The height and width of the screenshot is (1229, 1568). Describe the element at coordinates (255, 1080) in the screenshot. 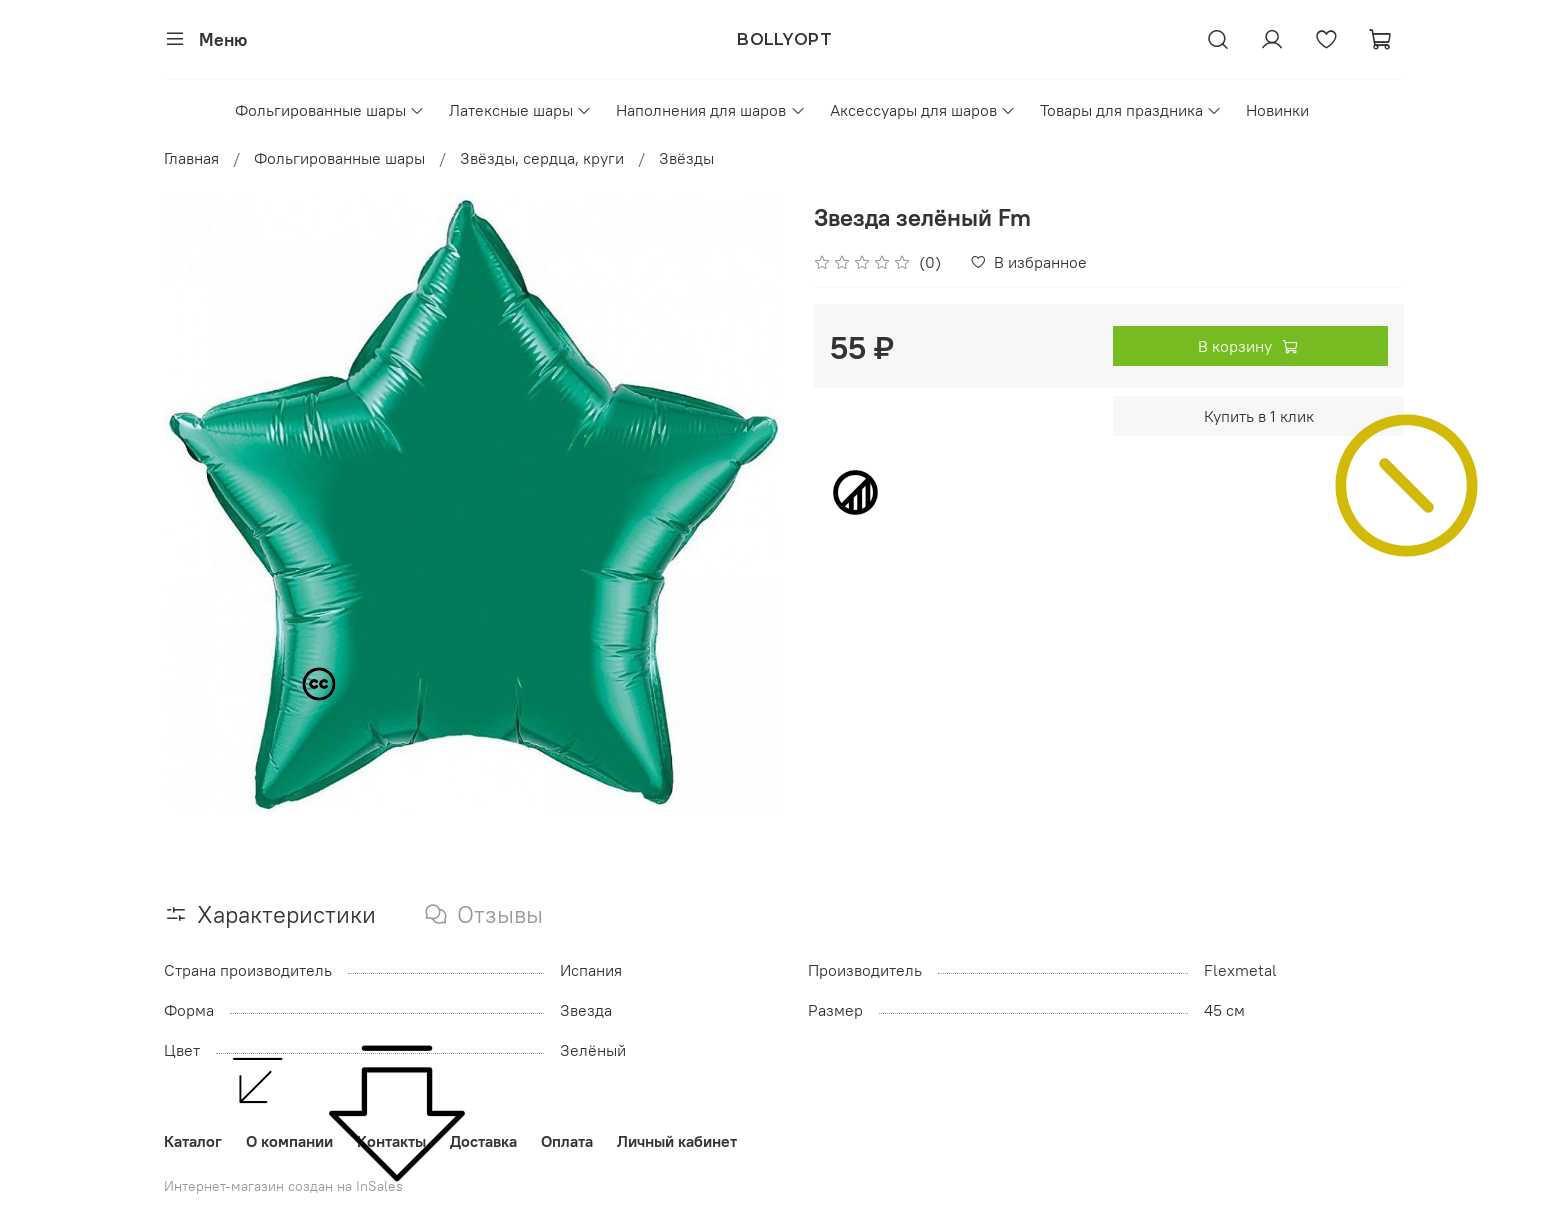

I see `move item to bottom-left corner` at that location.